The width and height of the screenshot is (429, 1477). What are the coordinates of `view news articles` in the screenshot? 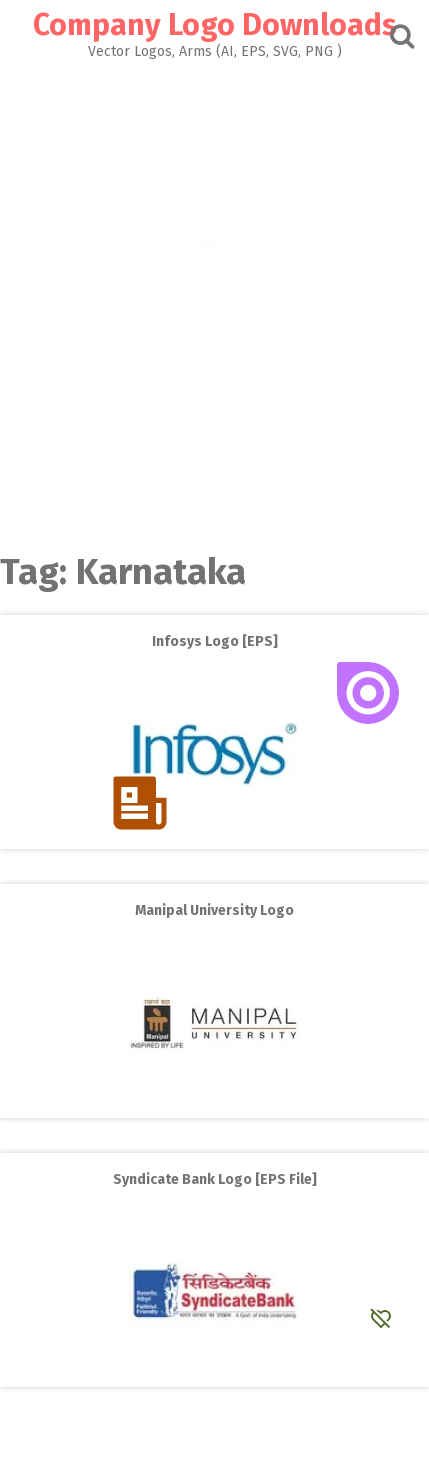 It's located at (140, 803).